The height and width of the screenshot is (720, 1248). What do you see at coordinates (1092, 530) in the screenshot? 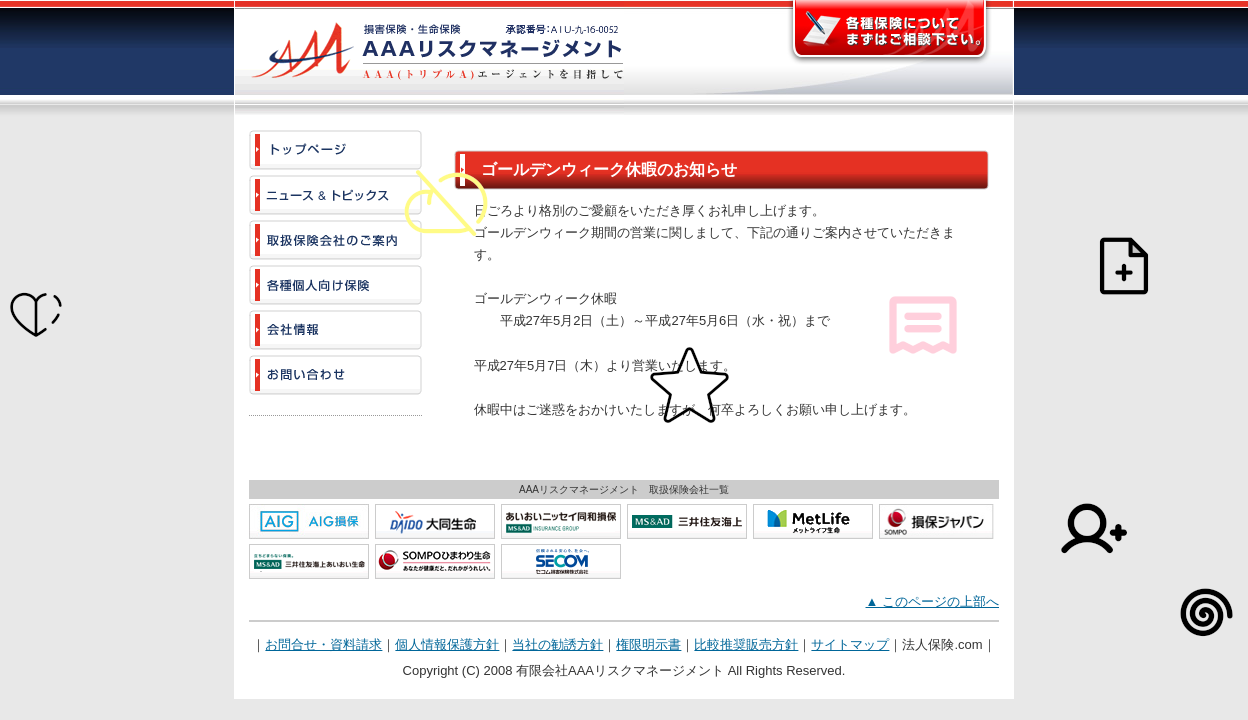
I see `add a new user or contact` at bounding box center [1092, 530].